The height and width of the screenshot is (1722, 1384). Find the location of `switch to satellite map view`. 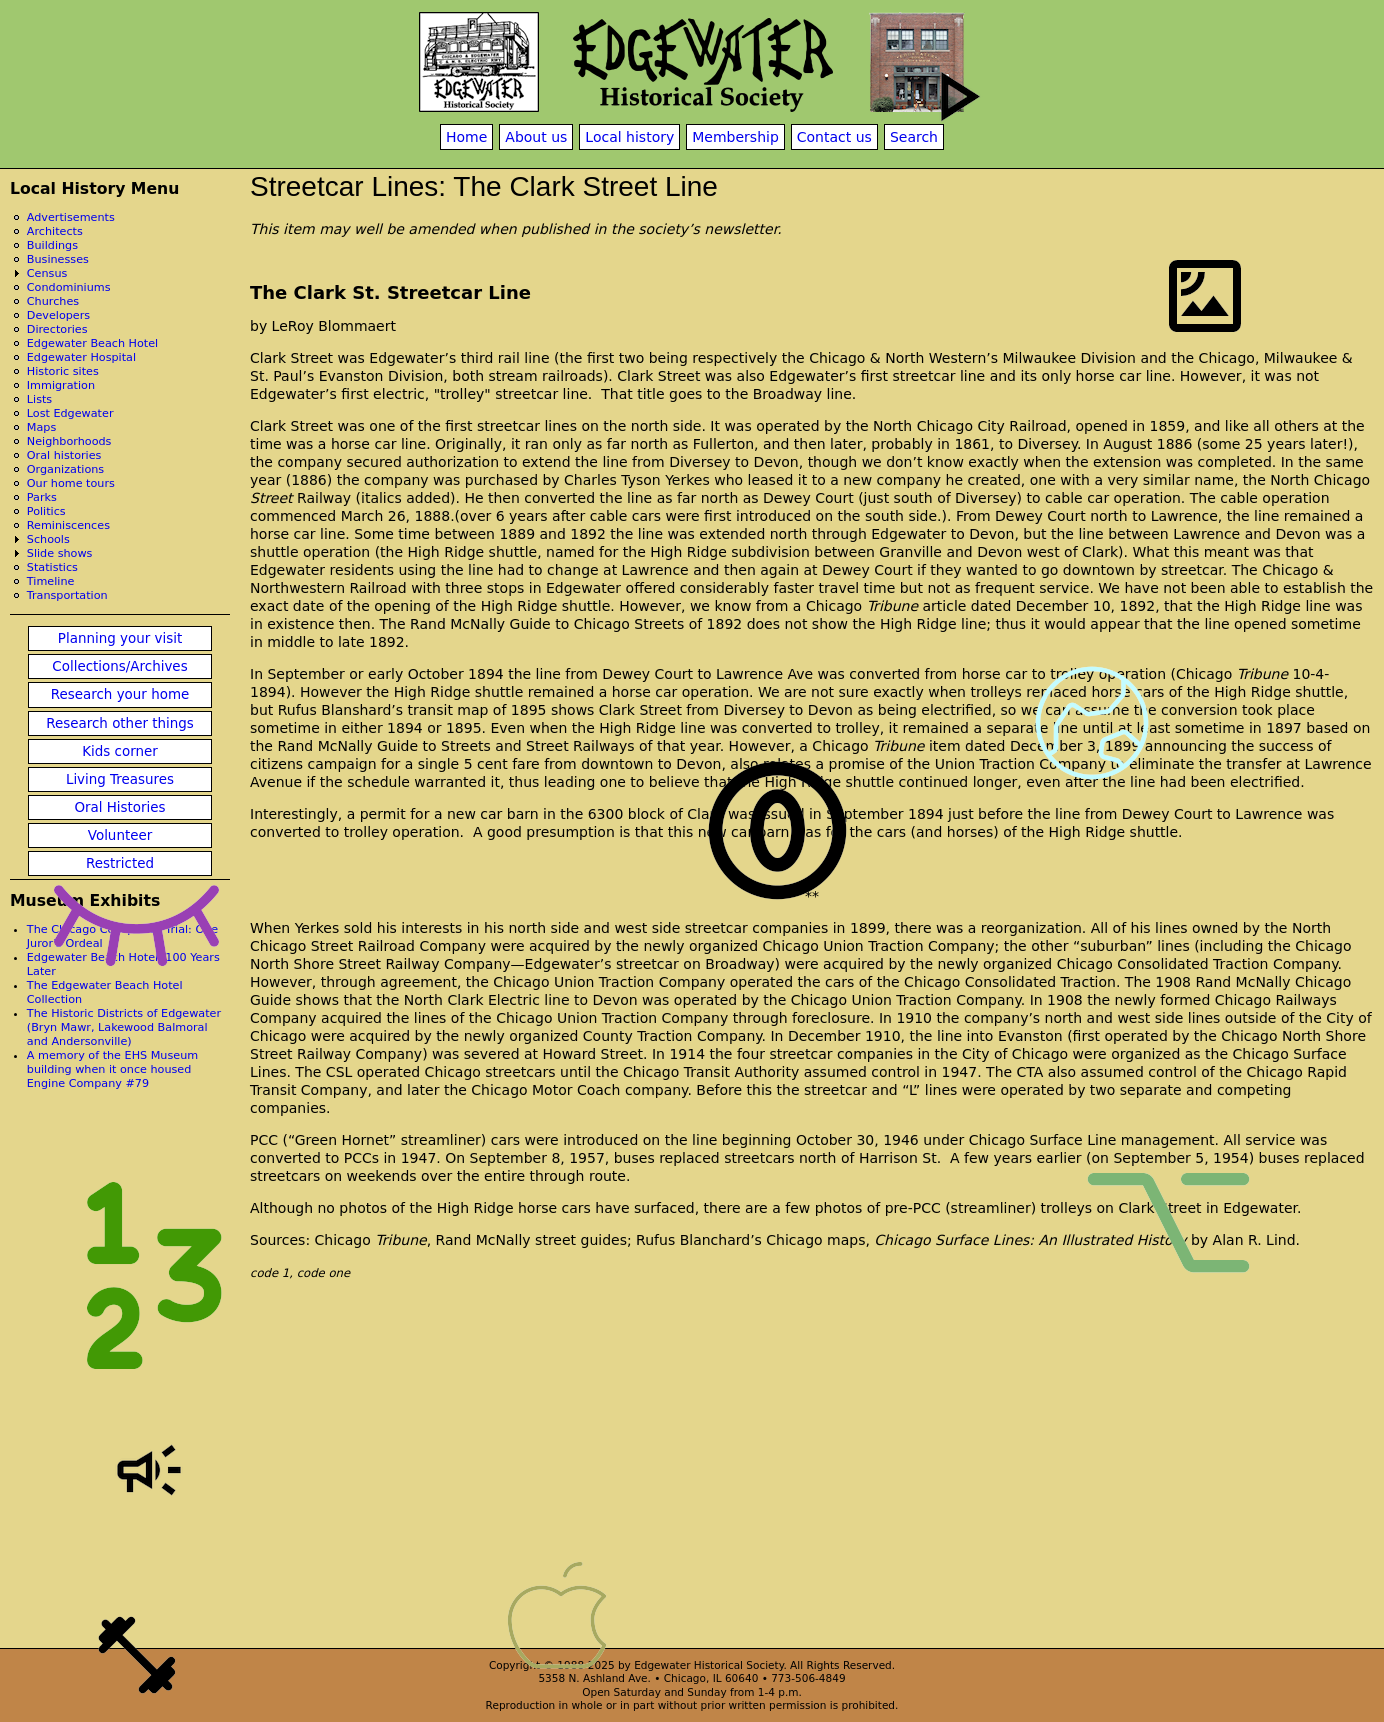

switch to satellite map view is located at coordinates (1205, 296).